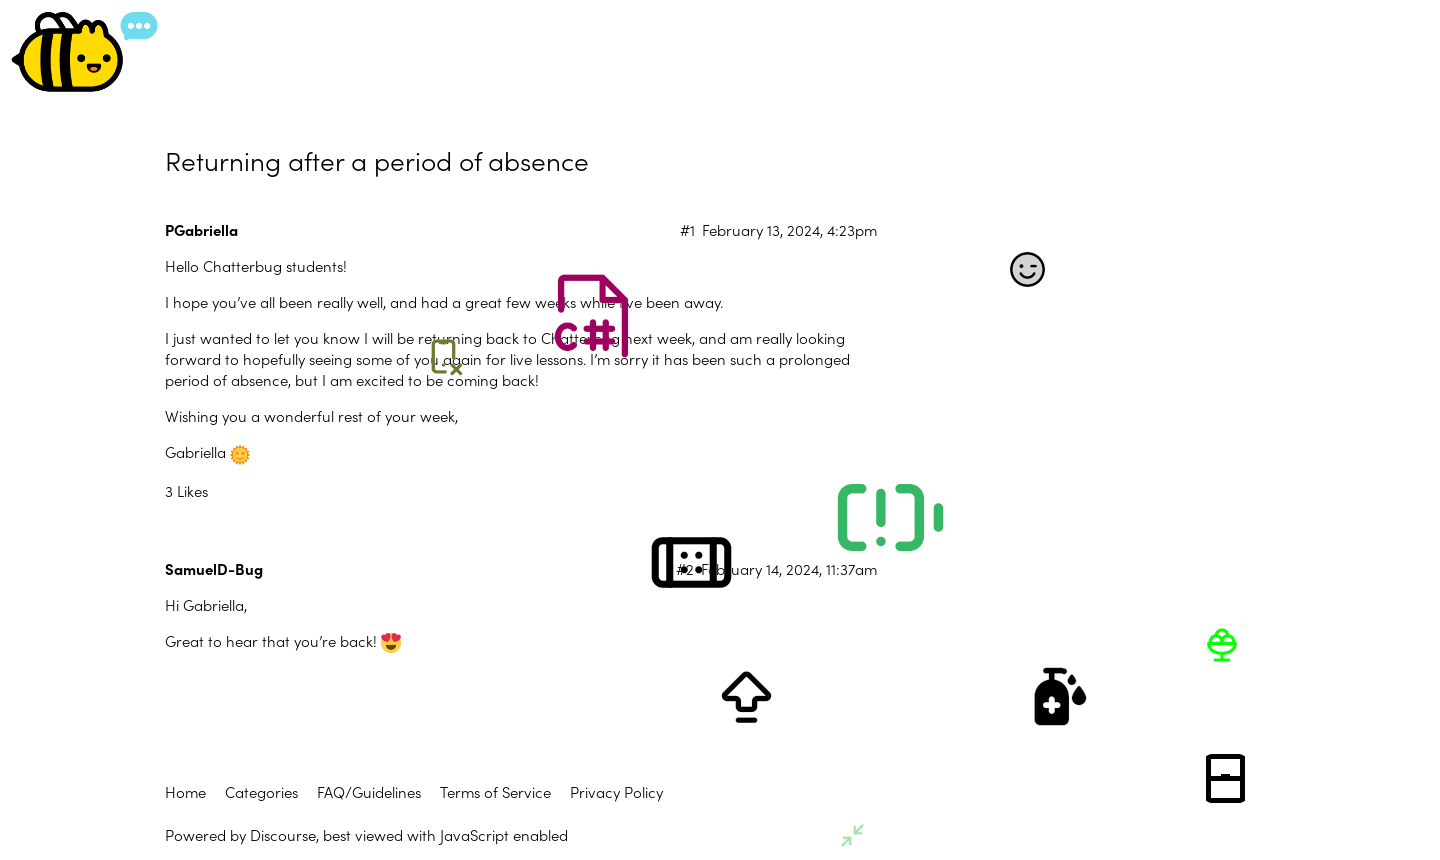 This screenshot has height=860, width=1440. I want to click on minimize or collapse the current window, so click(852, 835).